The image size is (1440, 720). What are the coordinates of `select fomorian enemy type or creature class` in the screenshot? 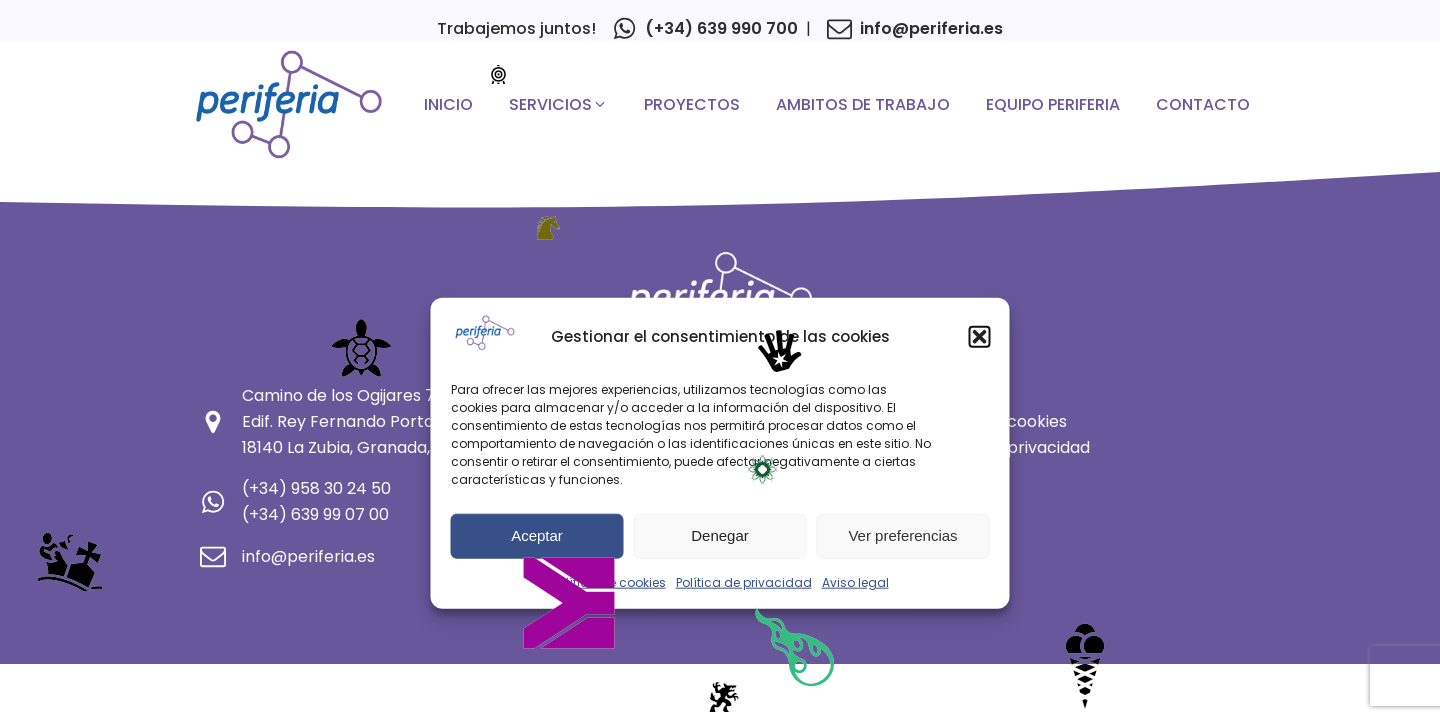 It's located at (70, 559).